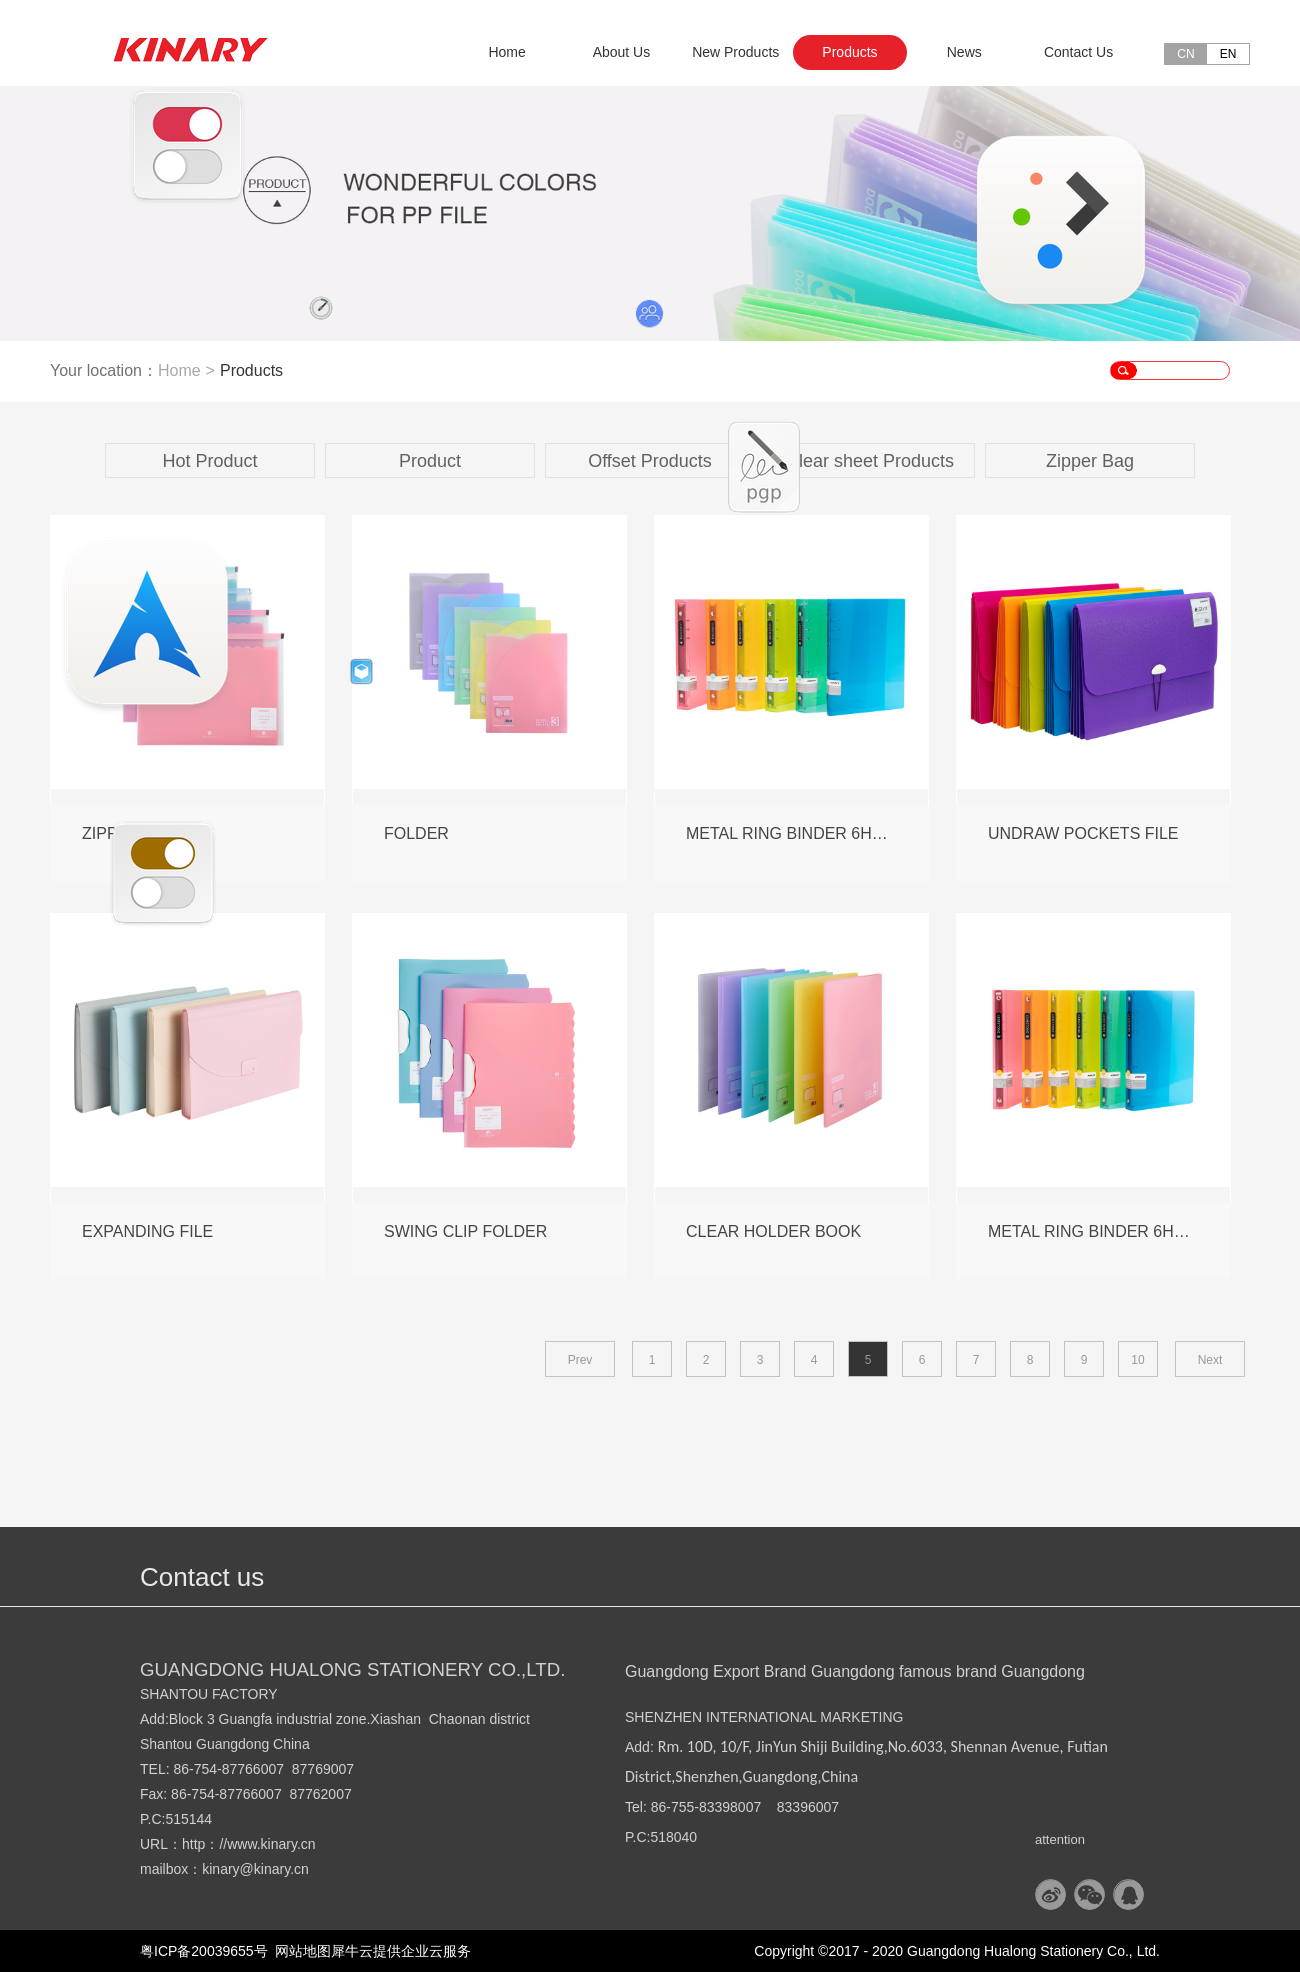  I want to click on open gnome tweaks settings, so click(187, 145).